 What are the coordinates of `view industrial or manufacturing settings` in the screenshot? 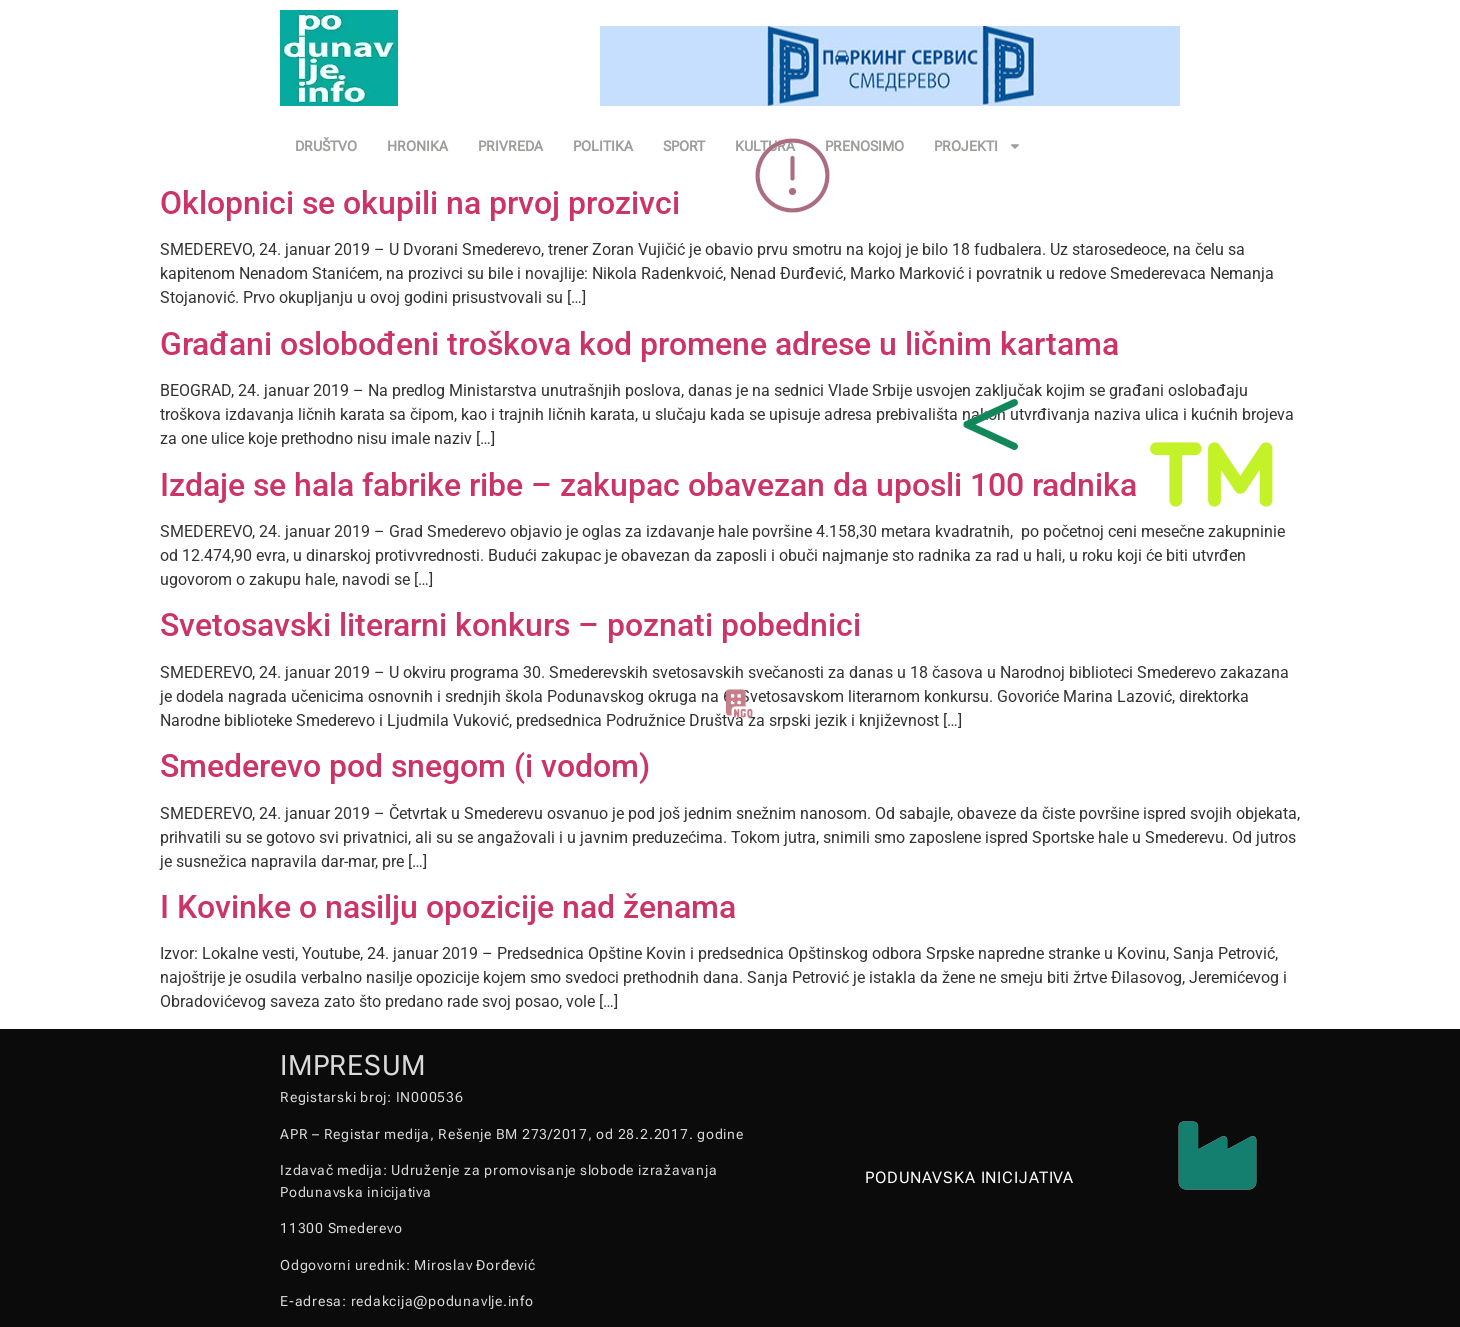 It's located at (1217, 1155).